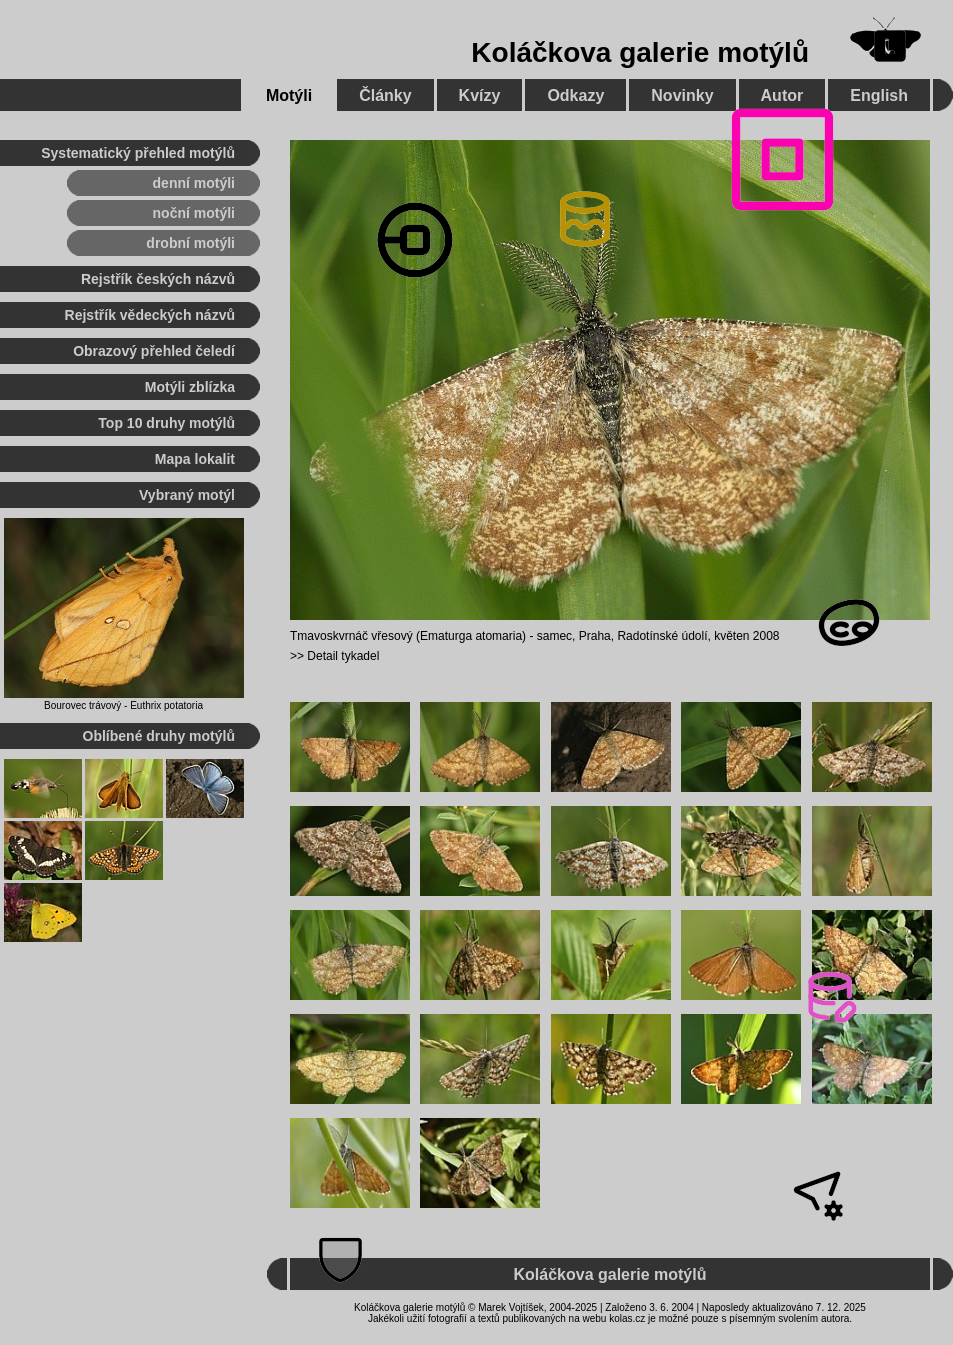  What do you see at coordinates (830, 996) in the screenshot?
I see `edit database settings or content` at bounding box center [830, 996].